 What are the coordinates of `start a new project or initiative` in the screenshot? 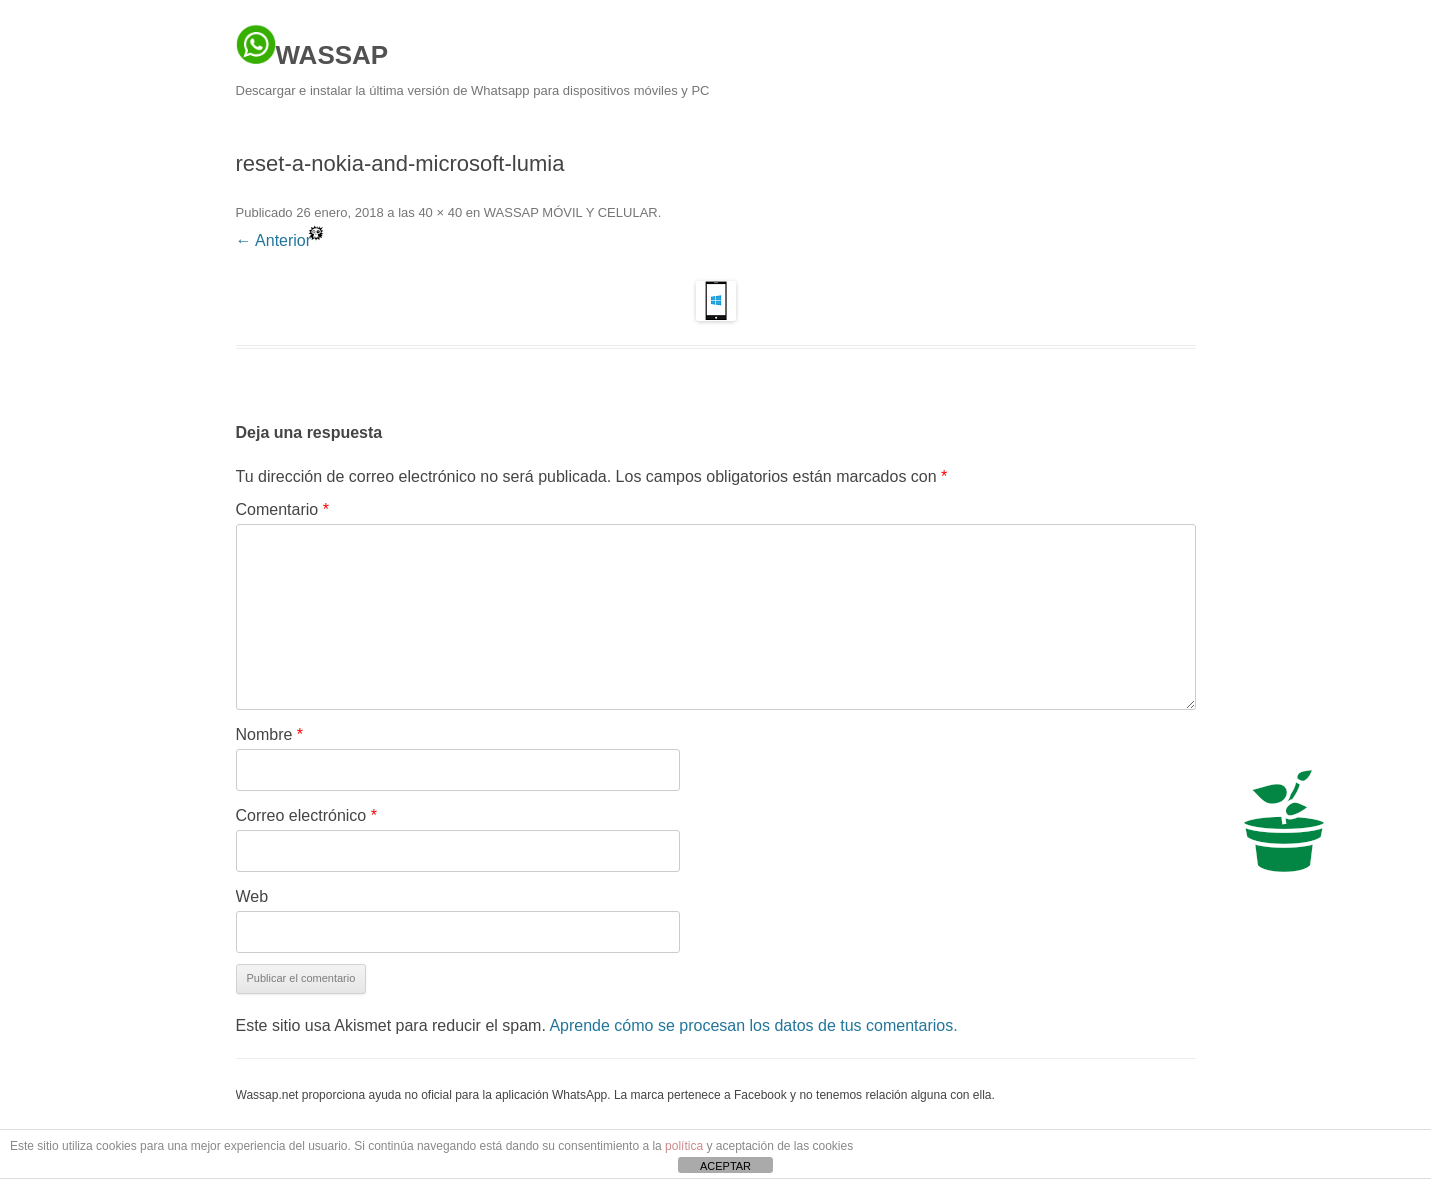 It's located at (1284, 821).